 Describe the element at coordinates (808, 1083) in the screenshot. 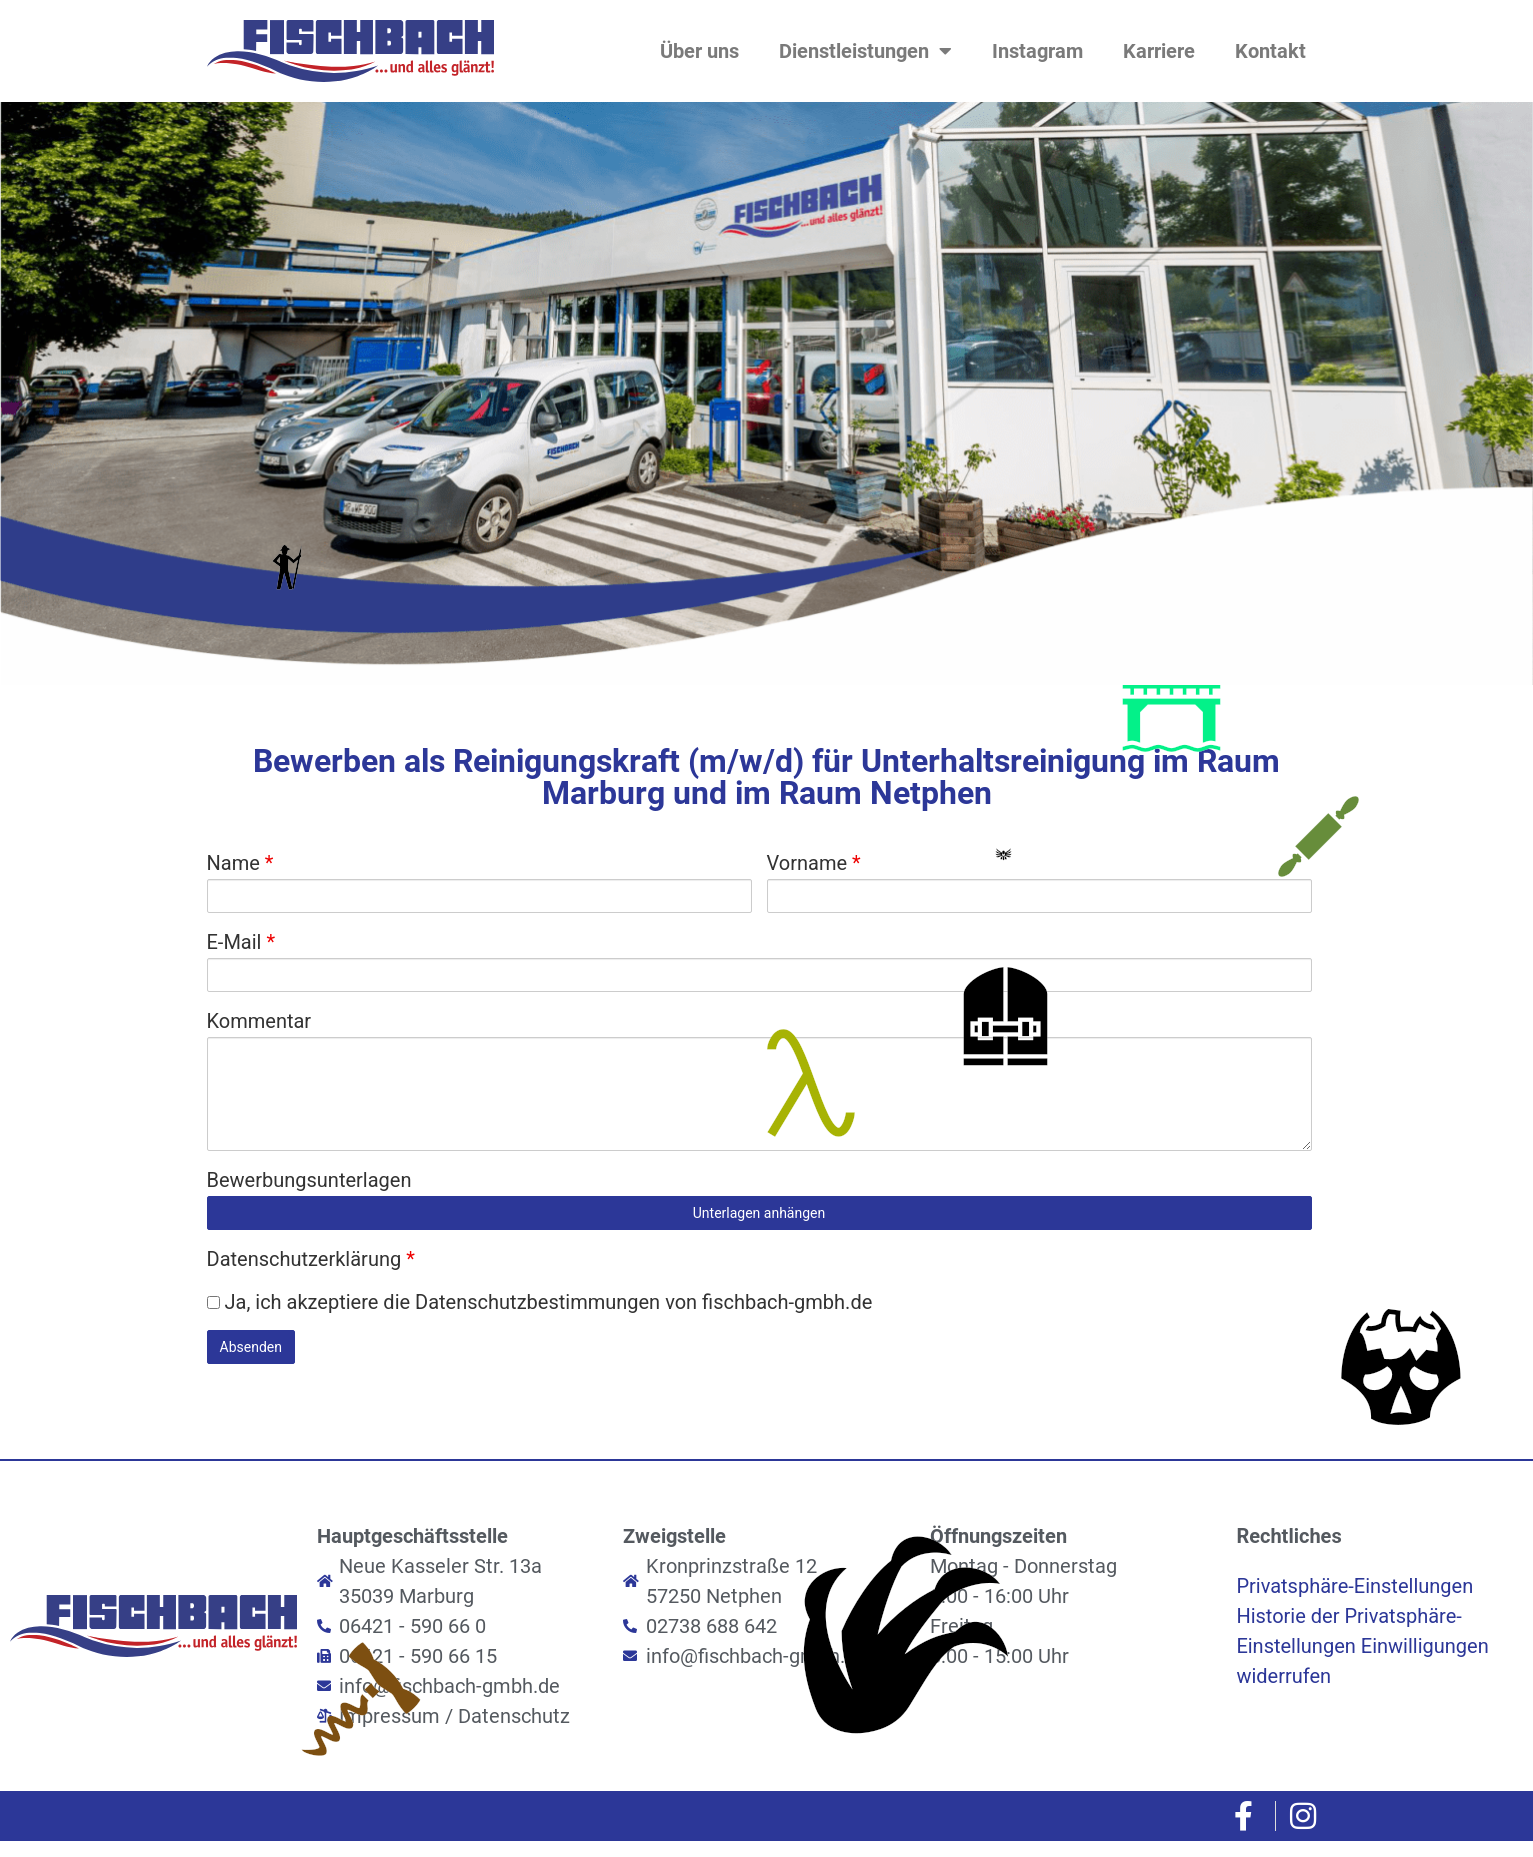

I see `access lambda or serverless function settings` at that location.